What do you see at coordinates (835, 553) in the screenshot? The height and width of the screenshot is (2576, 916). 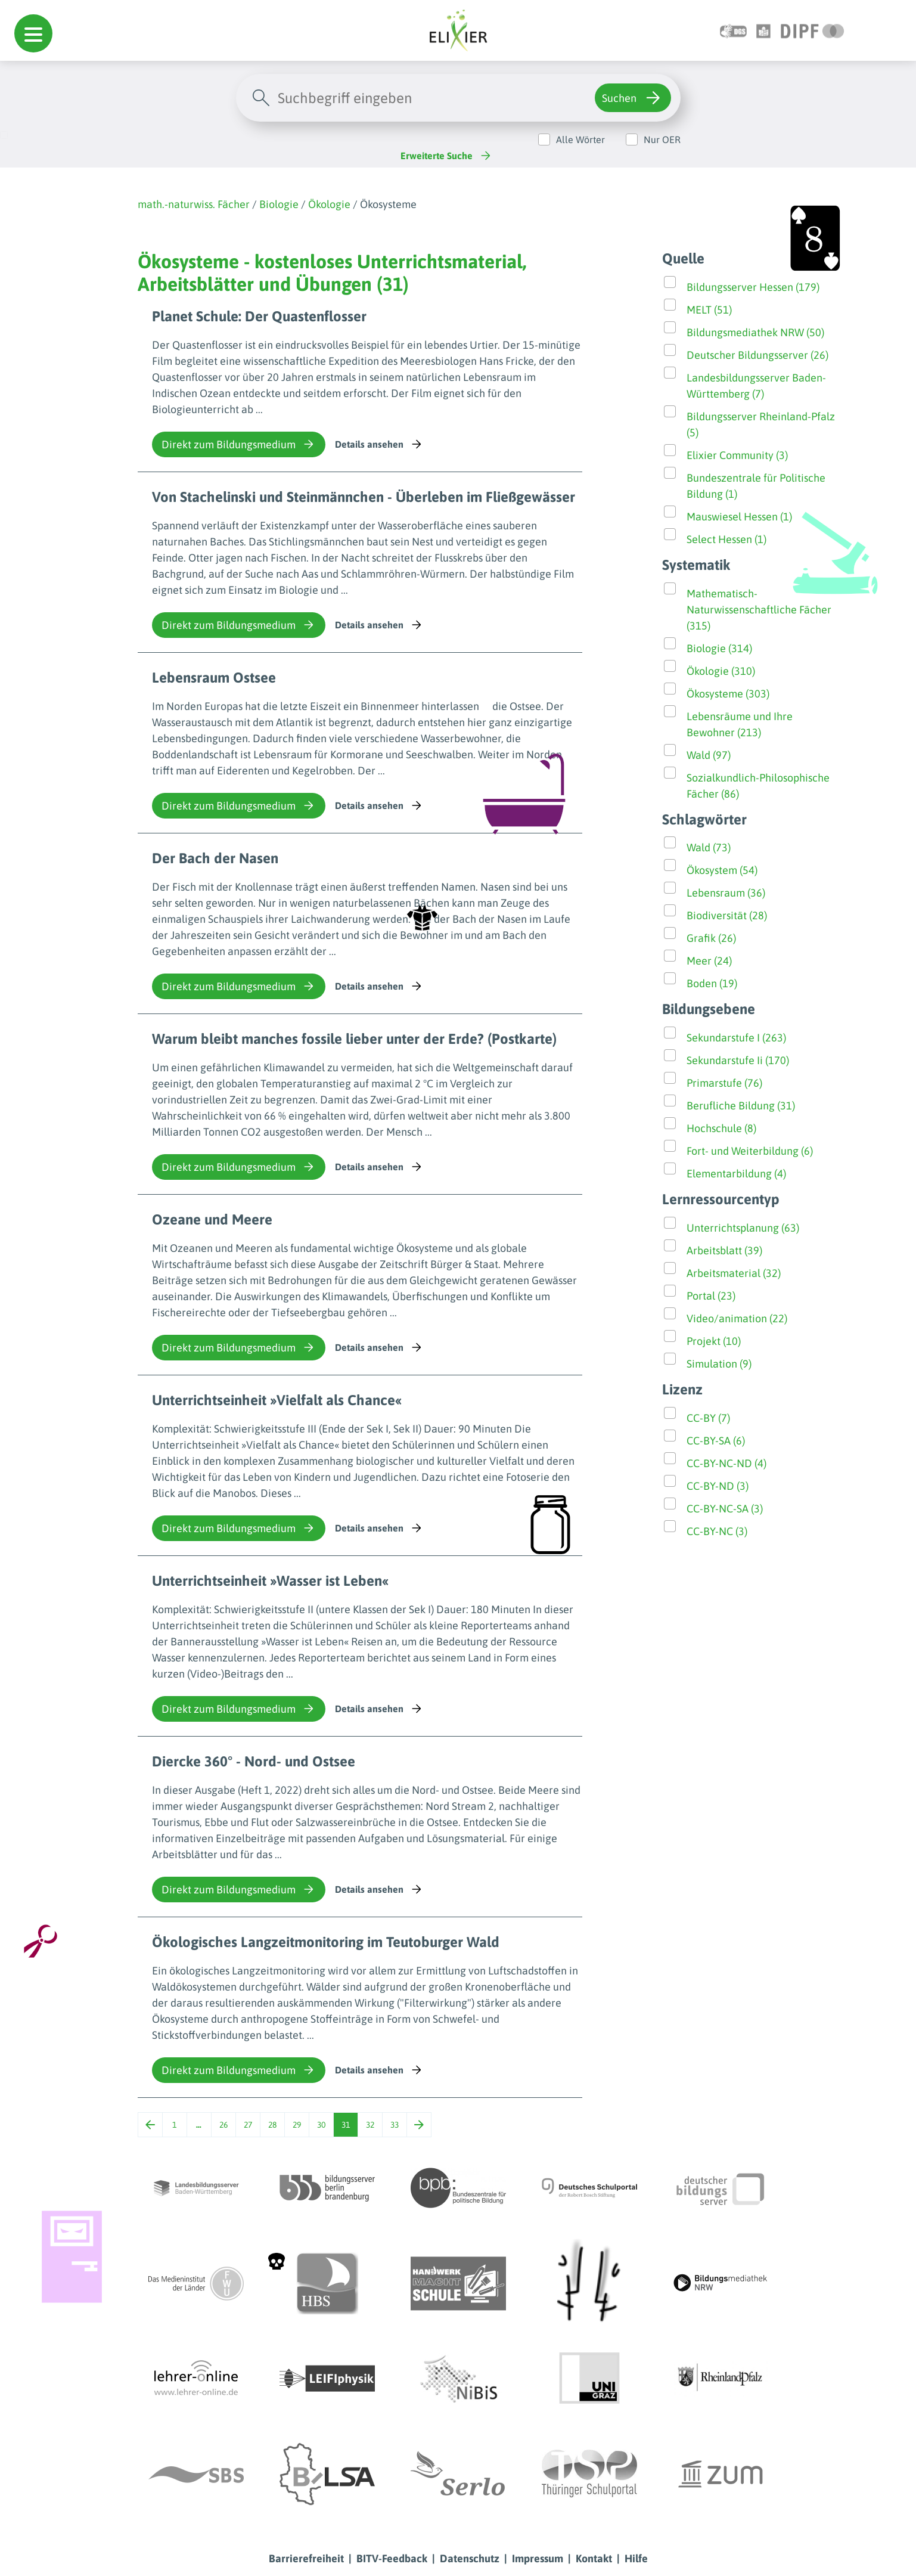 I see `woodcutting or logging activity in a game` at bounding box center [835, 553].